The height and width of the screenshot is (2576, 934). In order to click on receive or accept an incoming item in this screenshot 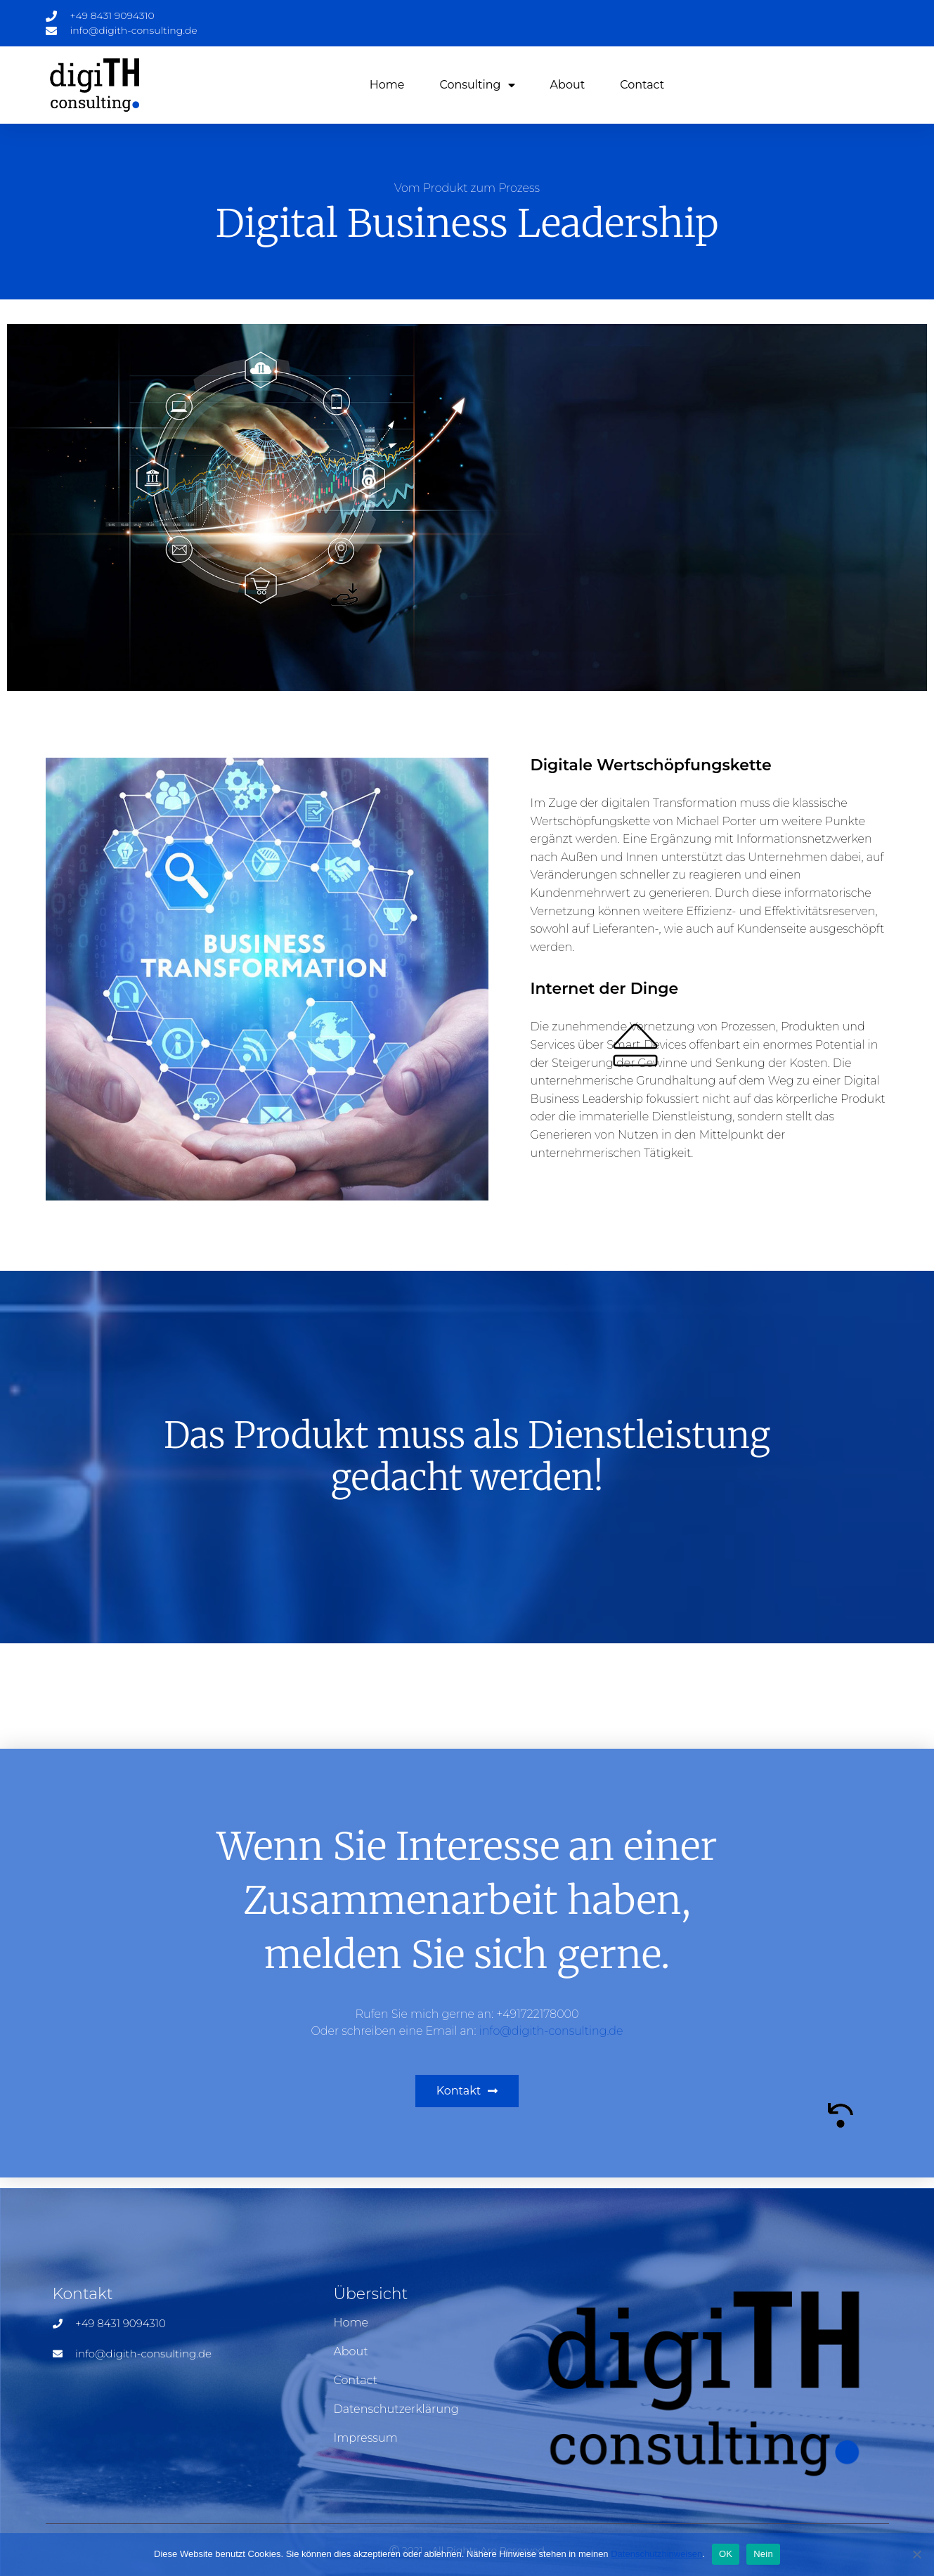, I will do `click(345, 595)`.